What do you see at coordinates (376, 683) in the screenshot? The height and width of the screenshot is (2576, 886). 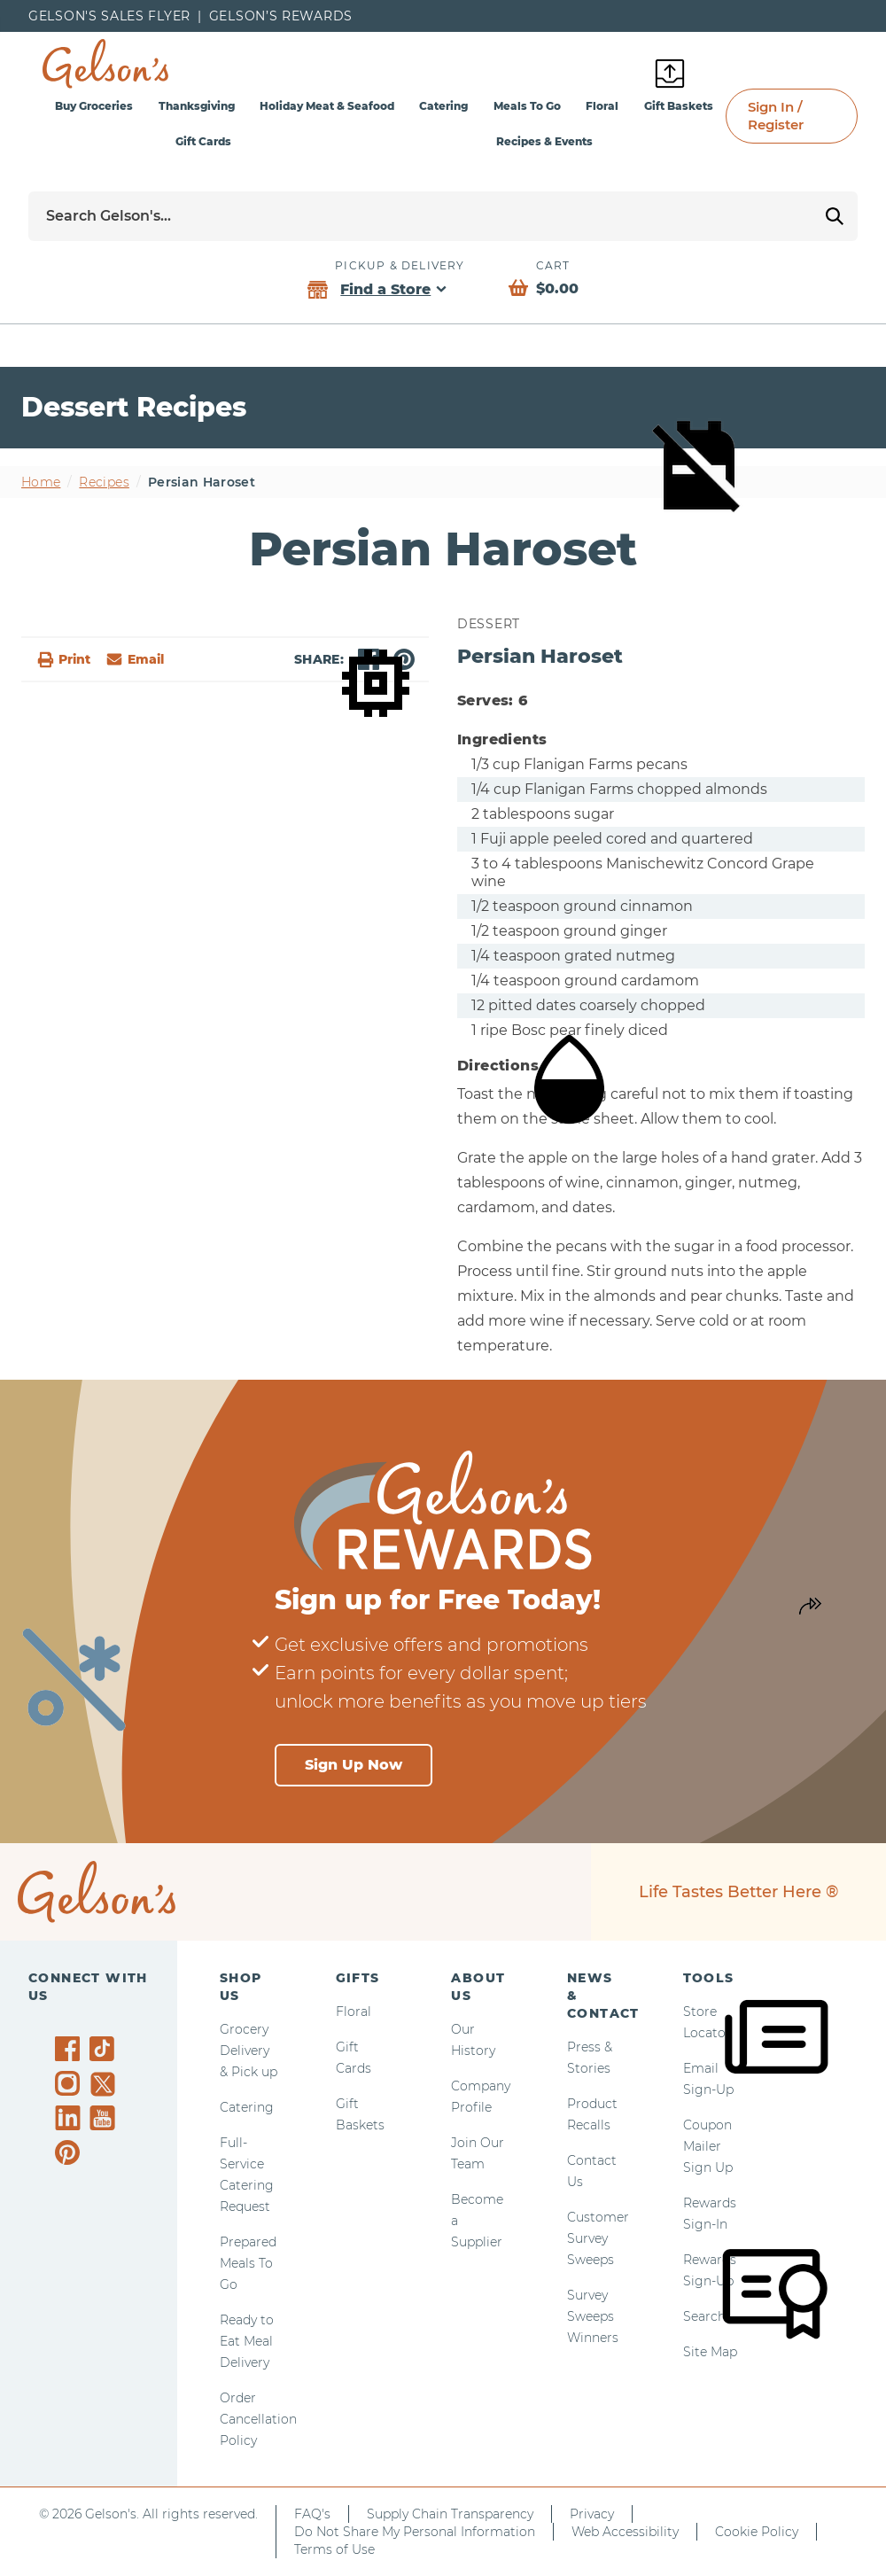 I see `view device memory or RAM usage` at bounding box center [376, 683].